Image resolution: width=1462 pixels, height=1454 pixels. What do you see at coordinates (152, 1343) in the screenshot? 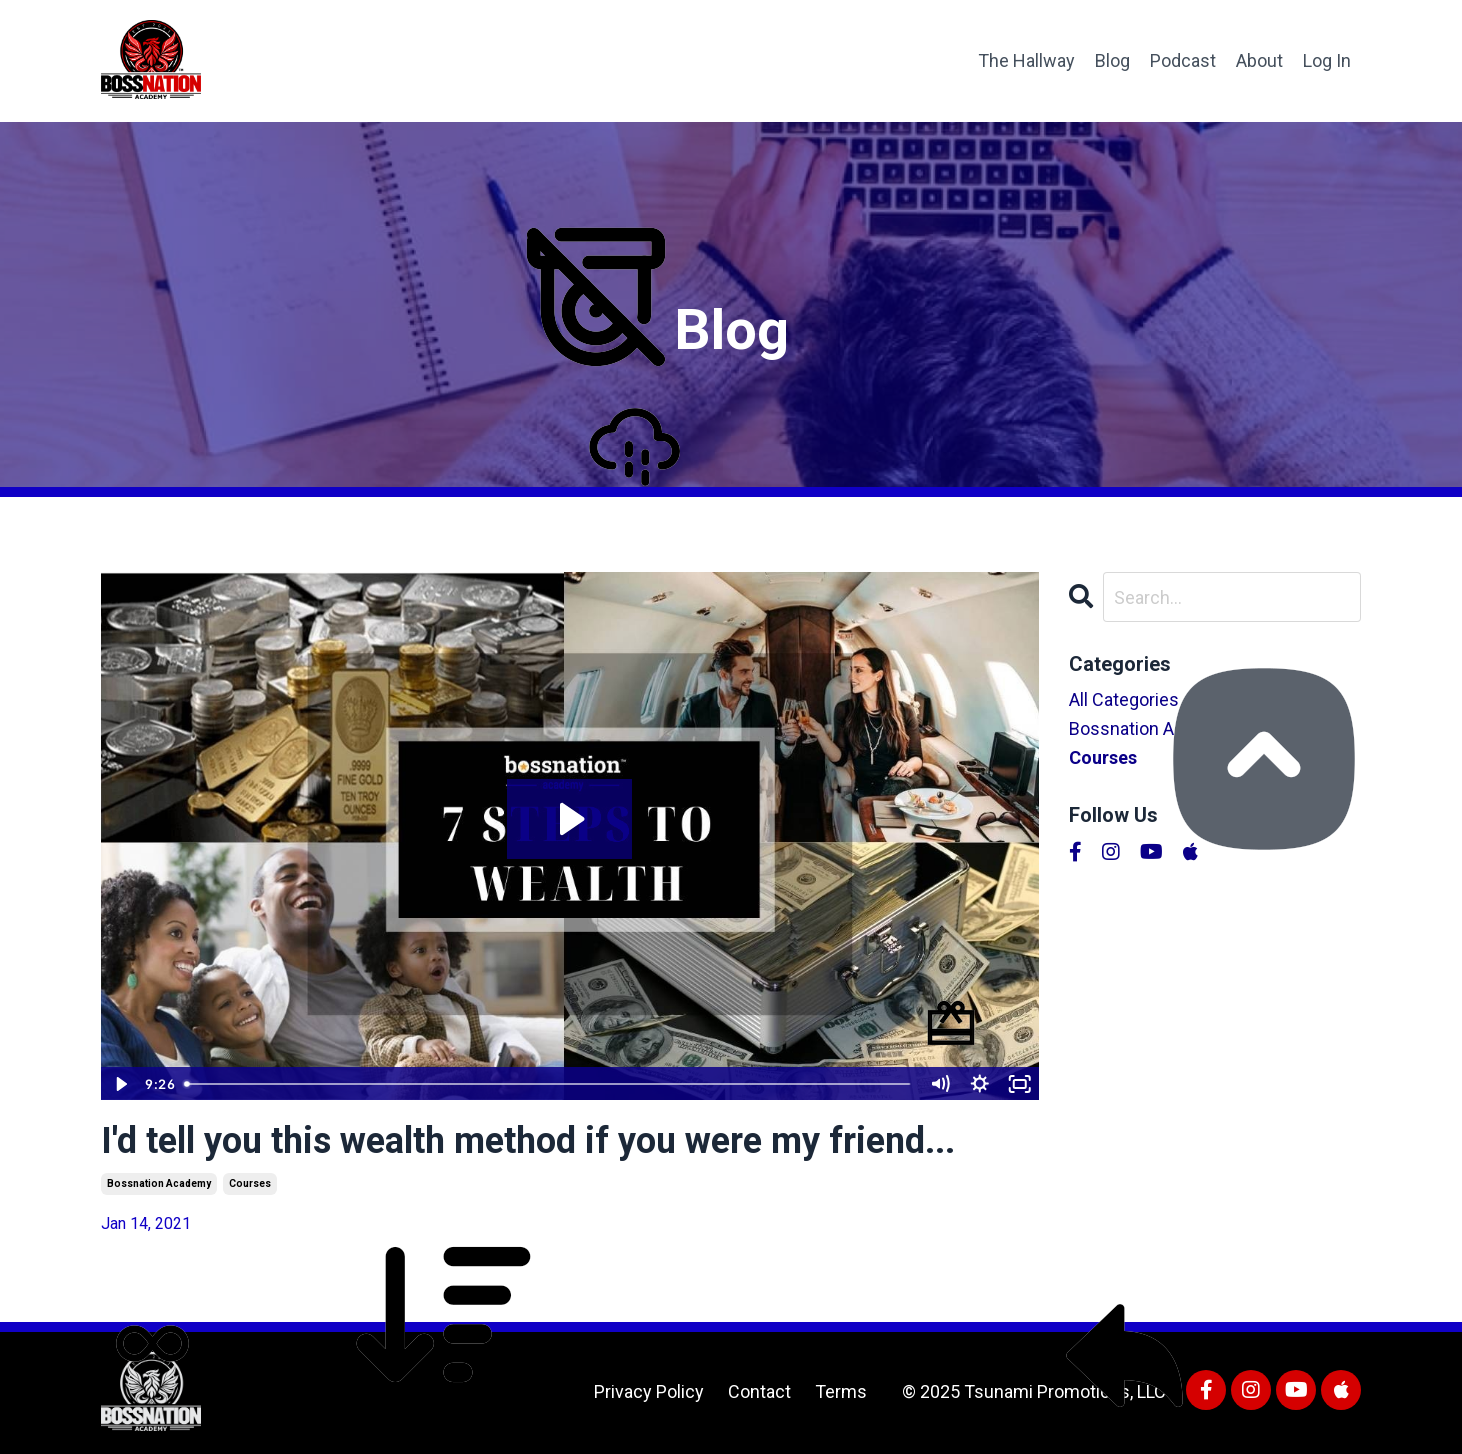
I see `indicates unlimited or infinite content` at bounding box center [152, 1343].